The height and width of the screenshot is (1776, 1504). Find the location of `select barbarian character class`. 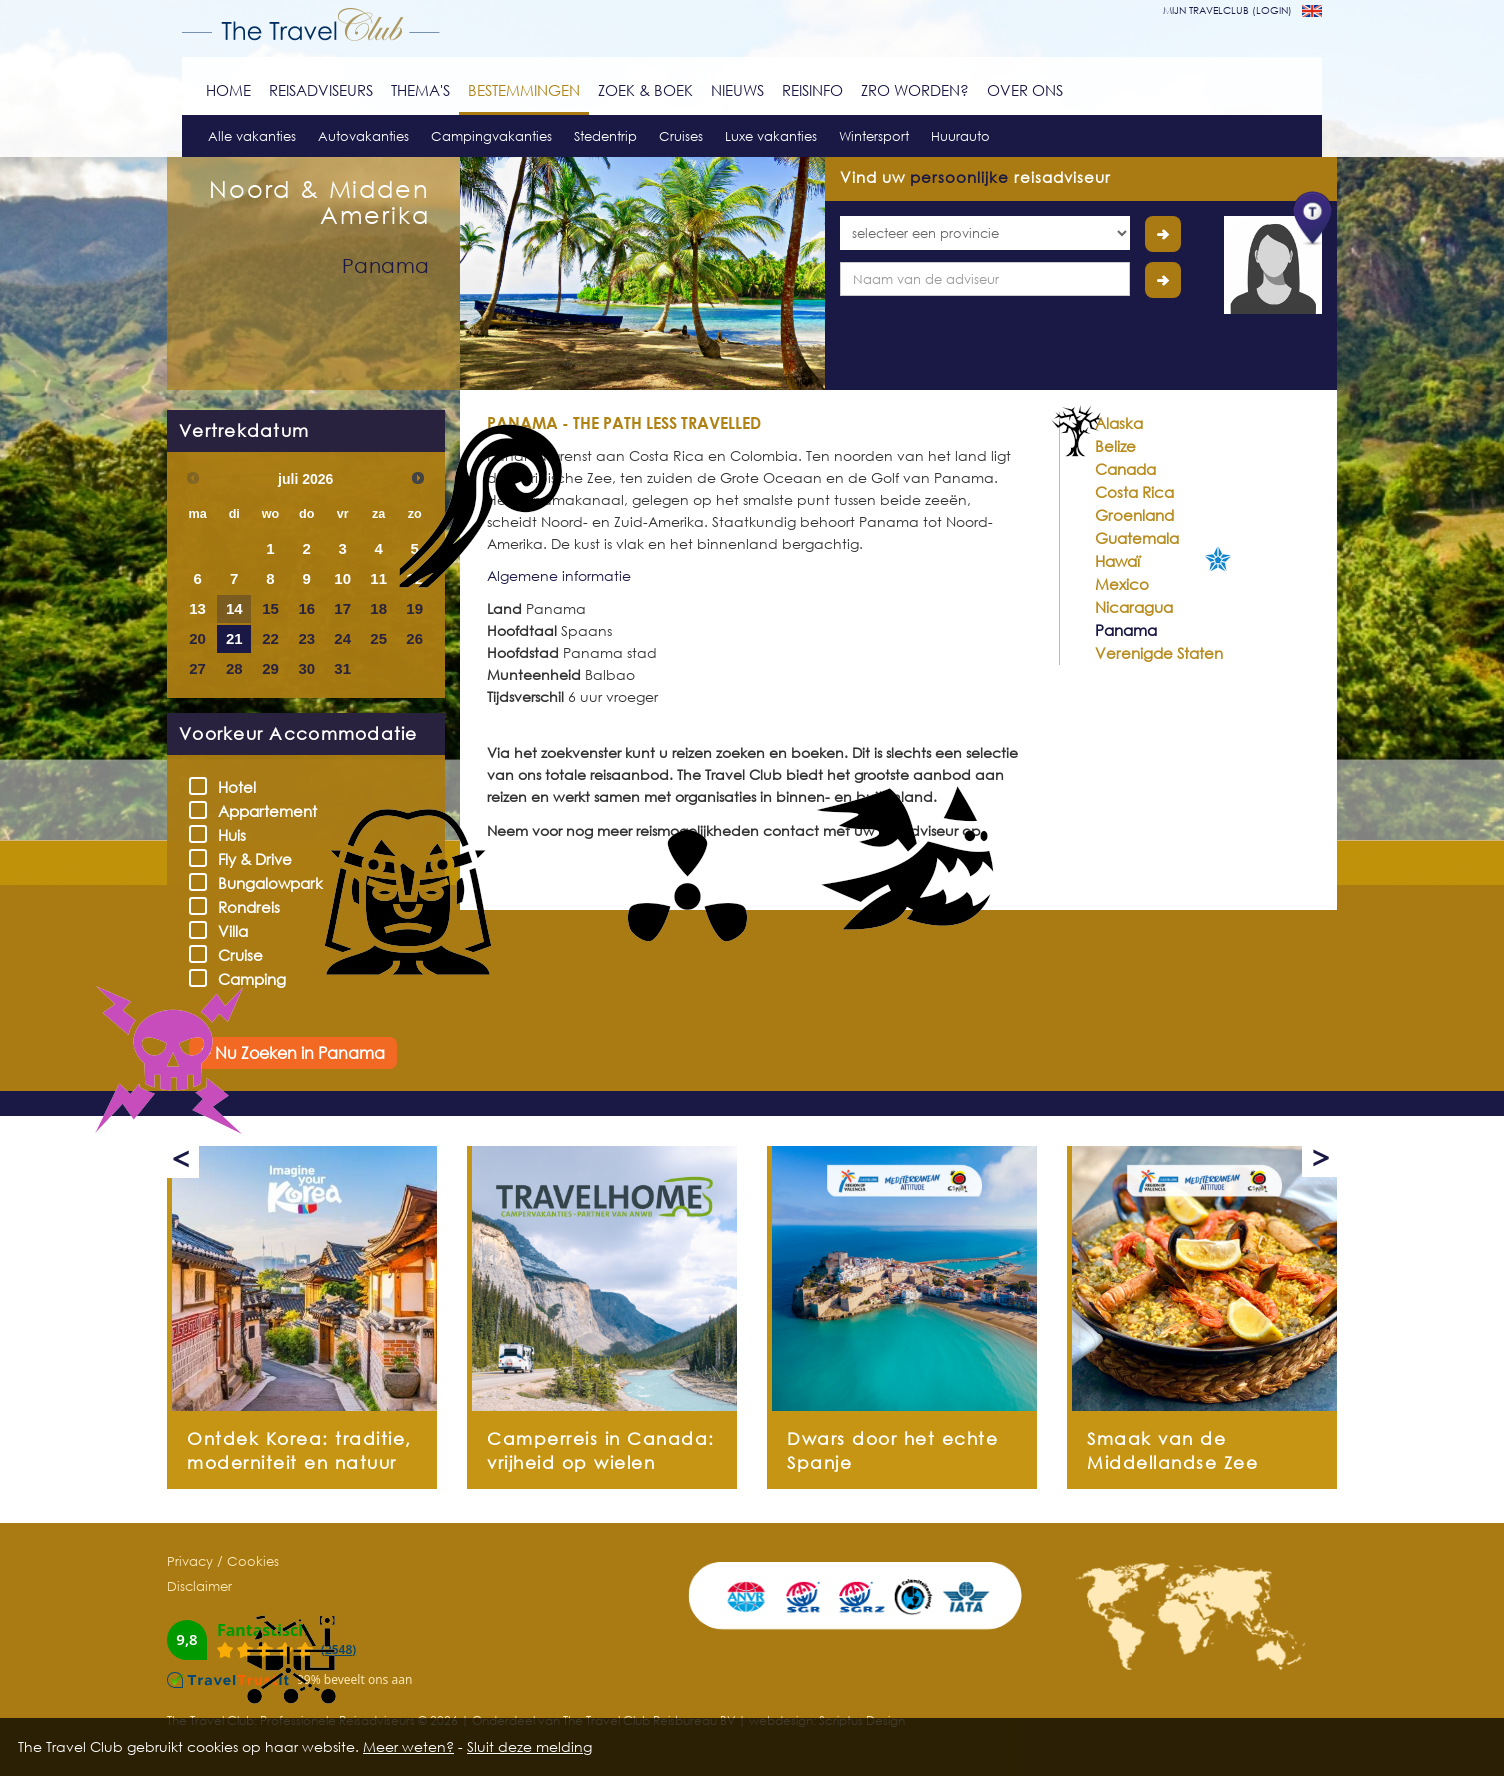

select barbarian character class is located at coordinates (408, 892).